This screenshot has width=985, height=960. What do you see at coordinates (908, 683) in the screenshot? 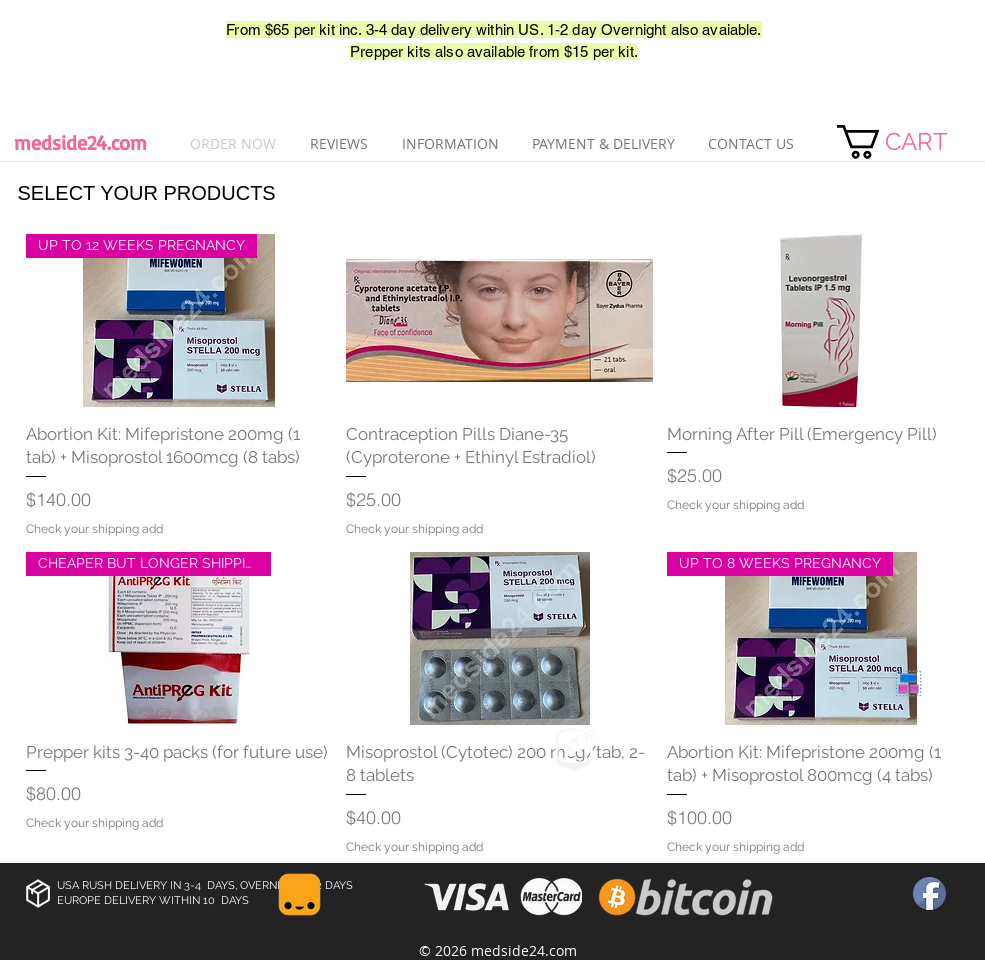
I see `select all items in the current view` at bounding box center [908, 683].